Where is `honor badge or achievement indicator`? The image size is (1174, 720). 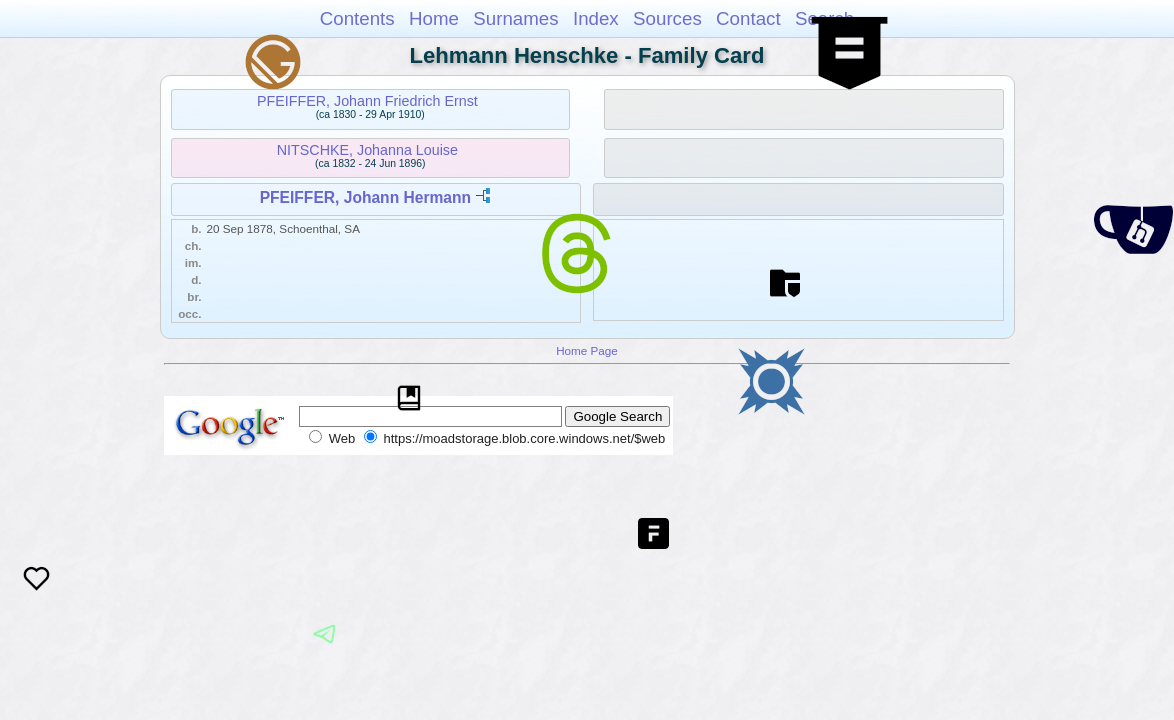 honor badge or achievement indicator is located at coordinates (849, 51).